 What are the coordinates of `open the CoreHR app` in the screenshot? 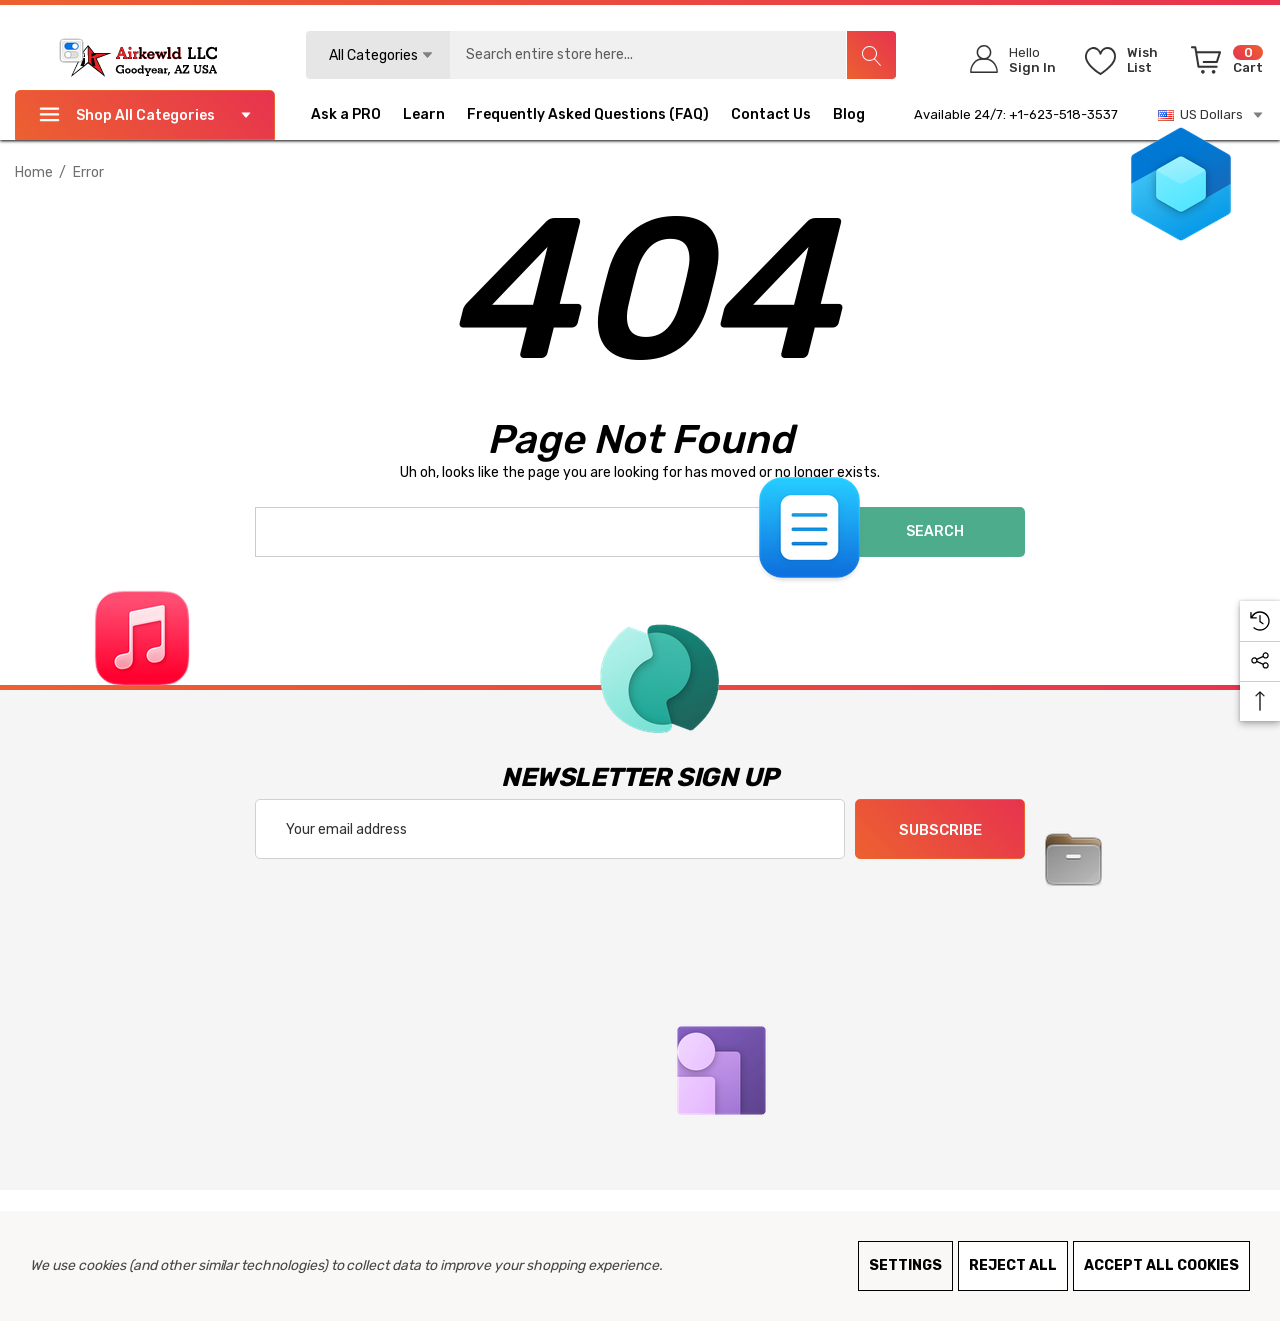 It's located at (721, 1070).